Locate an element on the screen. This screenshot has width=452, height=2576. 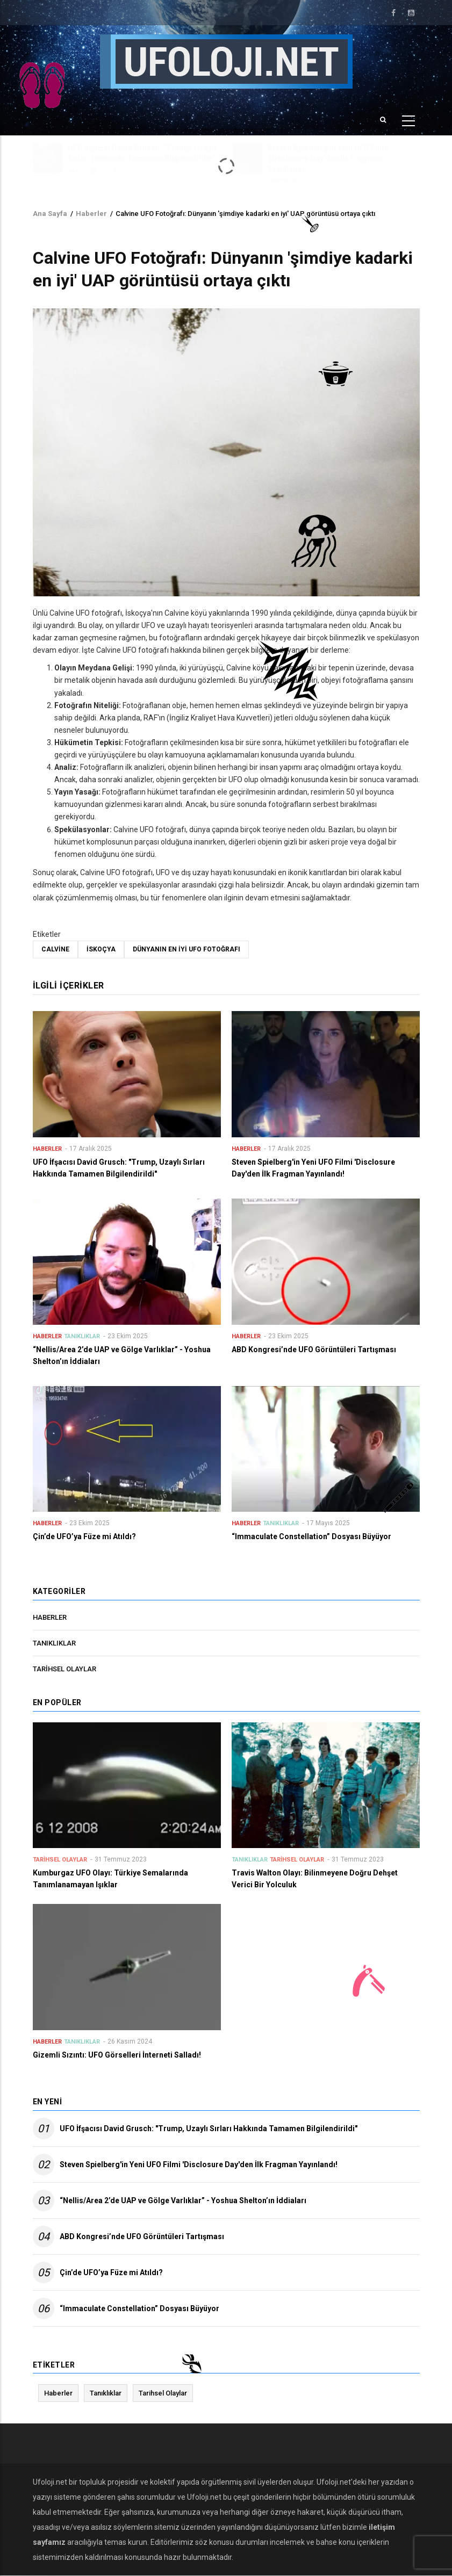
indicates accurate shot or precision achieved is located at coordinates (310, 223).